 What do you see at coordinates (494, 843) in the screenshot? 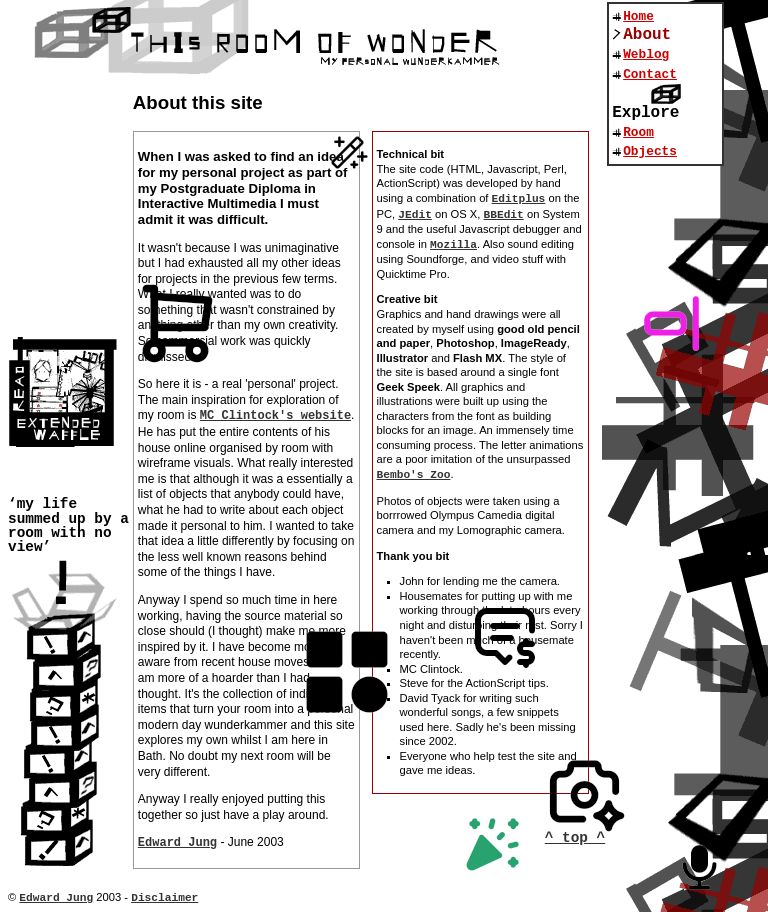
I see `celebration or success state indicator` at bounding box center [494, 843].